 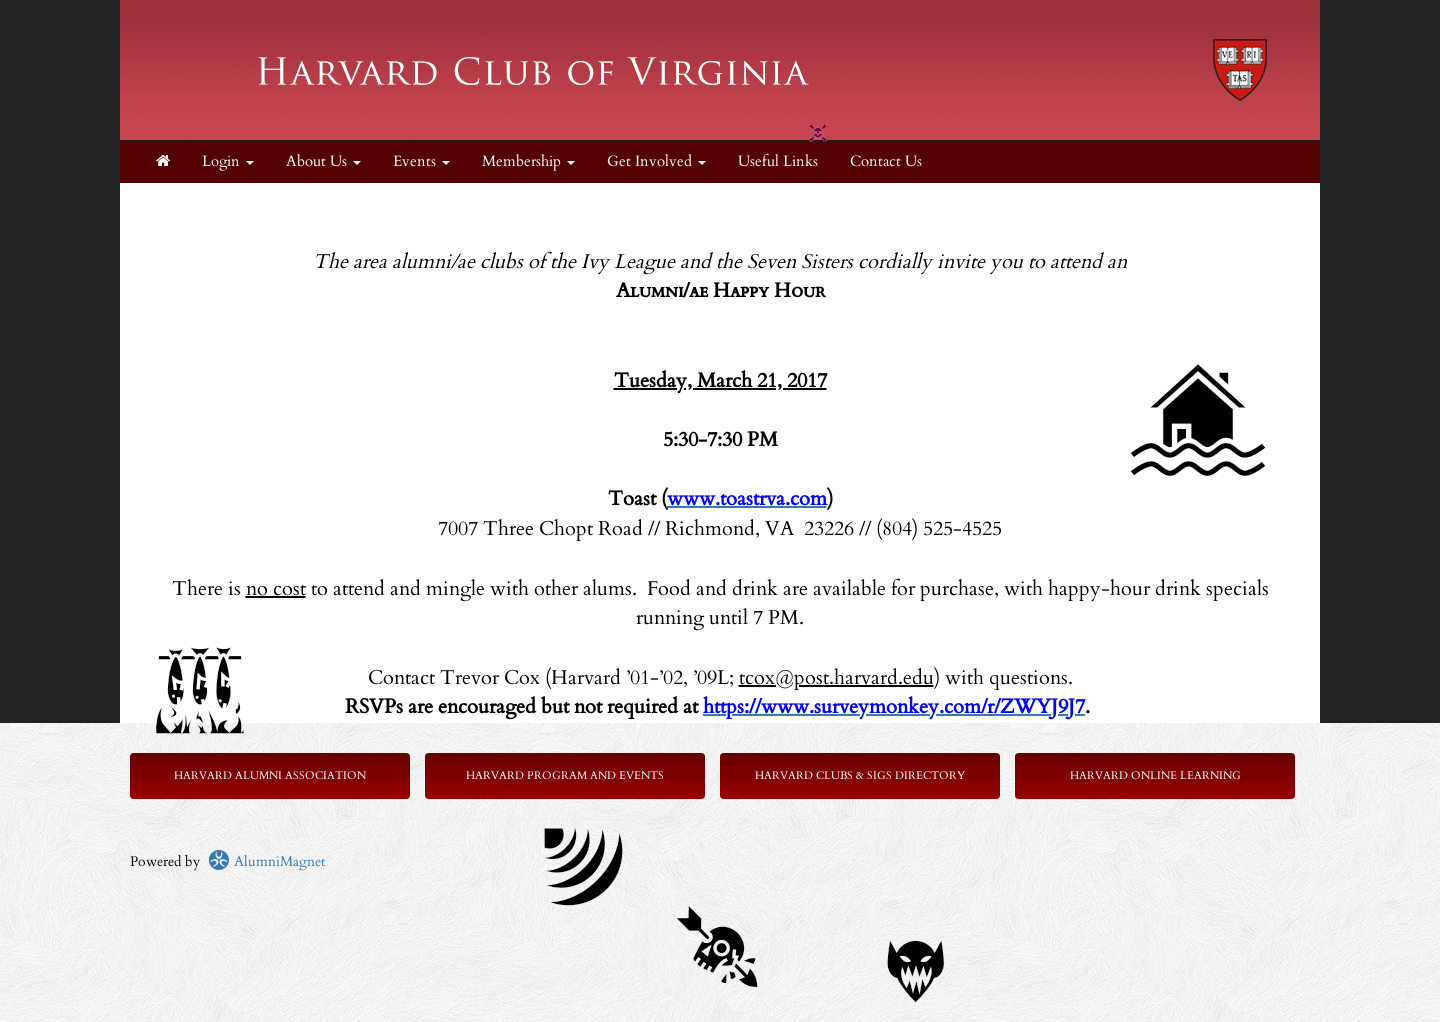 I want to click on select imp or demon character, so click(x=915, y=971).